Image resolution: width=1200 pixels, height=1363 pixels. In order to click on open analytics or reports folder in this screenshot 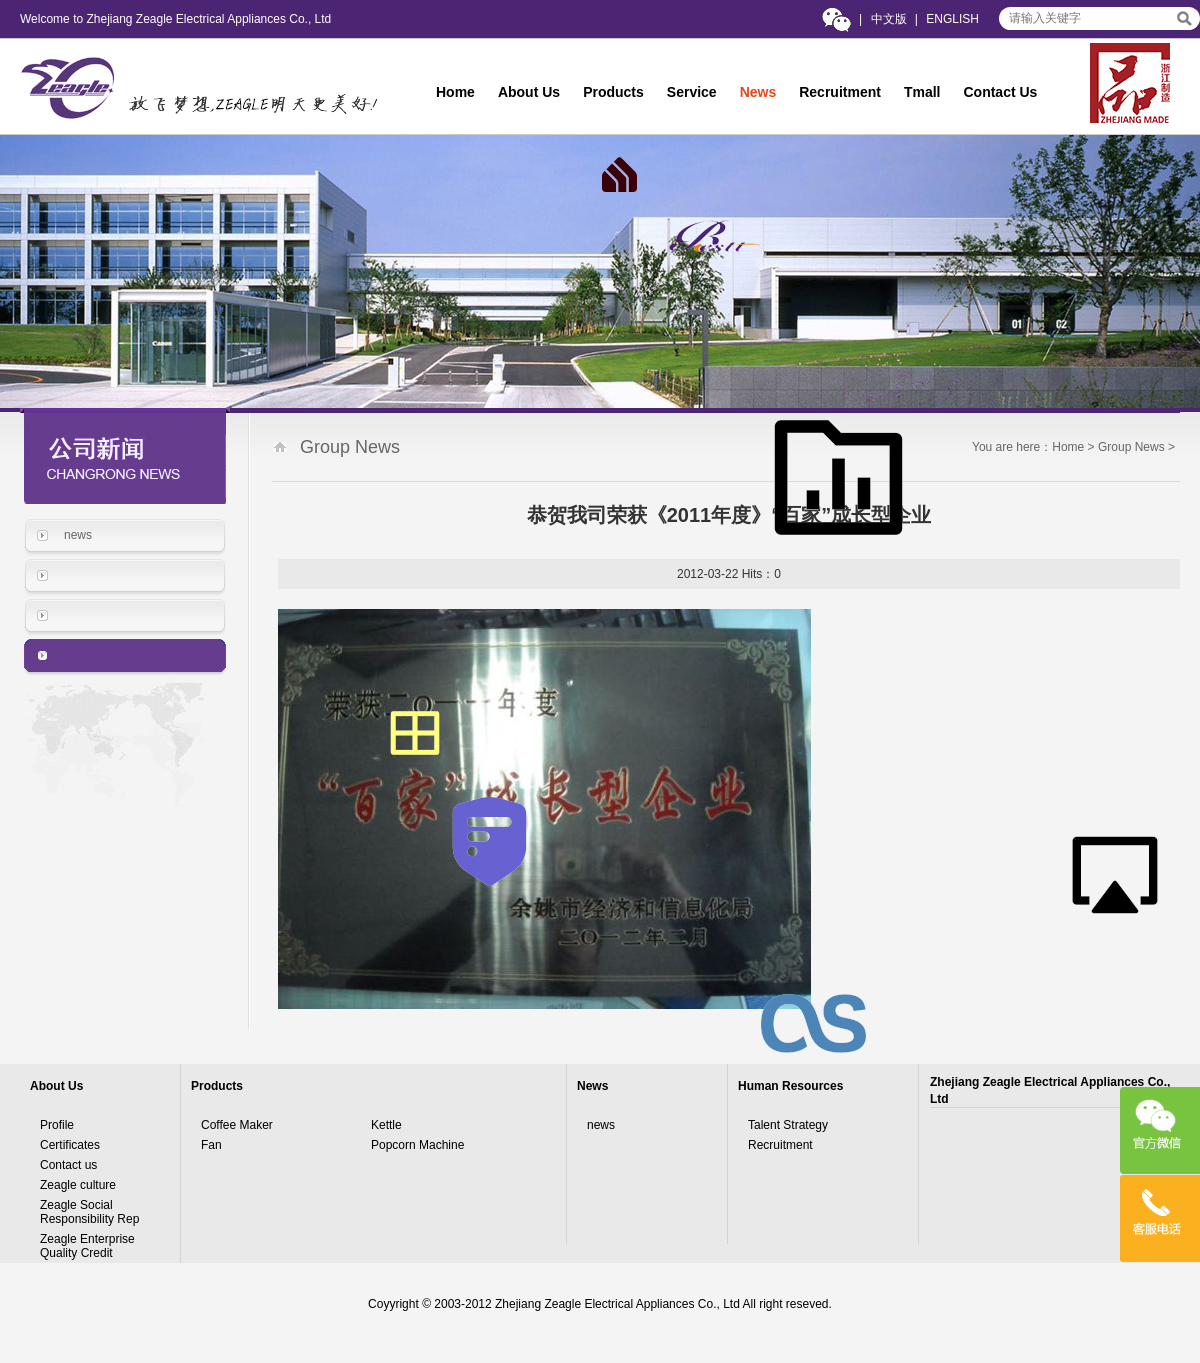, I will do `click(838, 477)`.